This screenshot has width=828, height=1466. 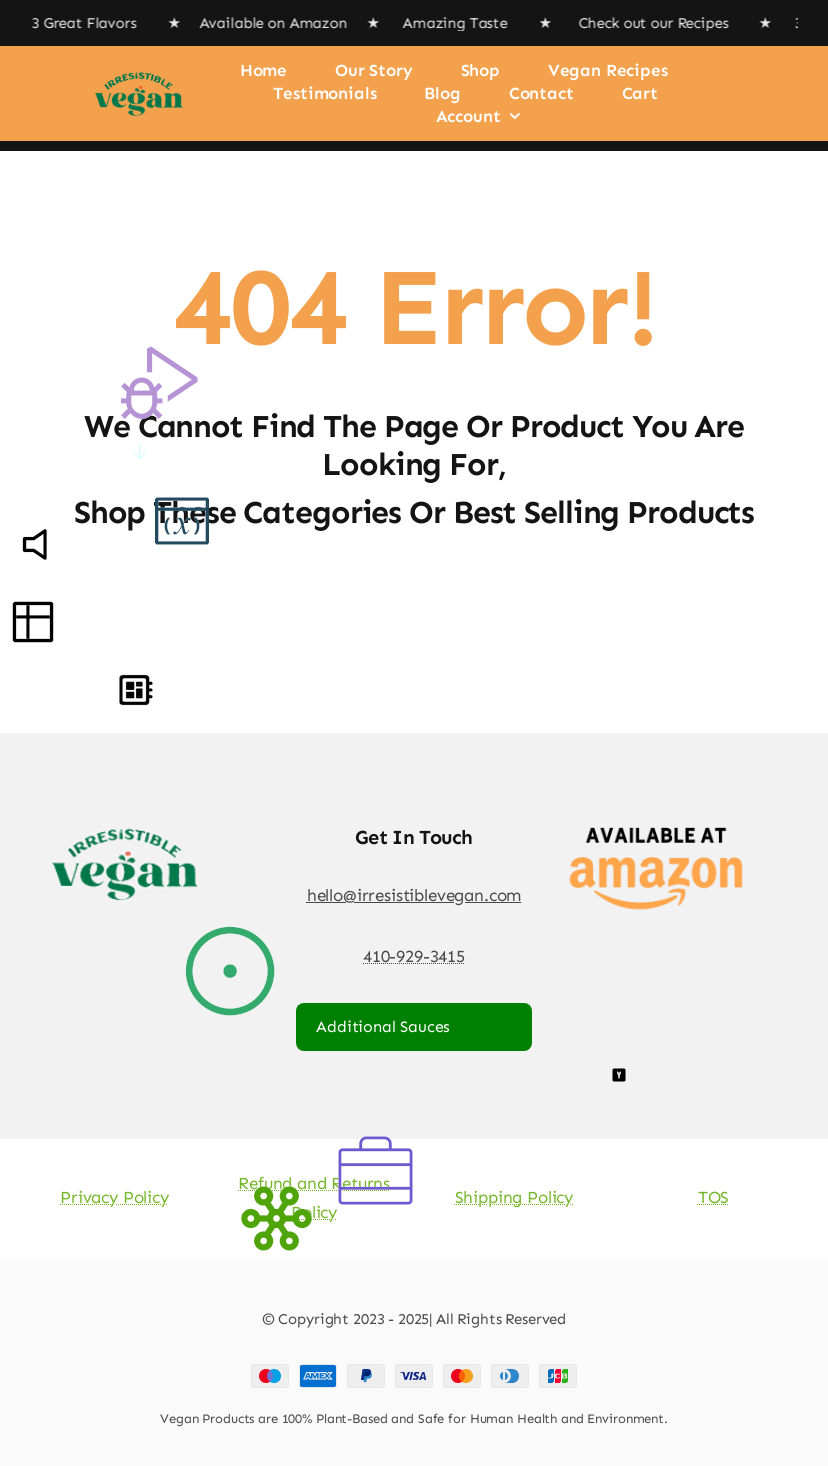 What do you see at coordinates (36, 544) in the screenshot?
I see `mute or unmute audio` at bounding box center [36, 544].